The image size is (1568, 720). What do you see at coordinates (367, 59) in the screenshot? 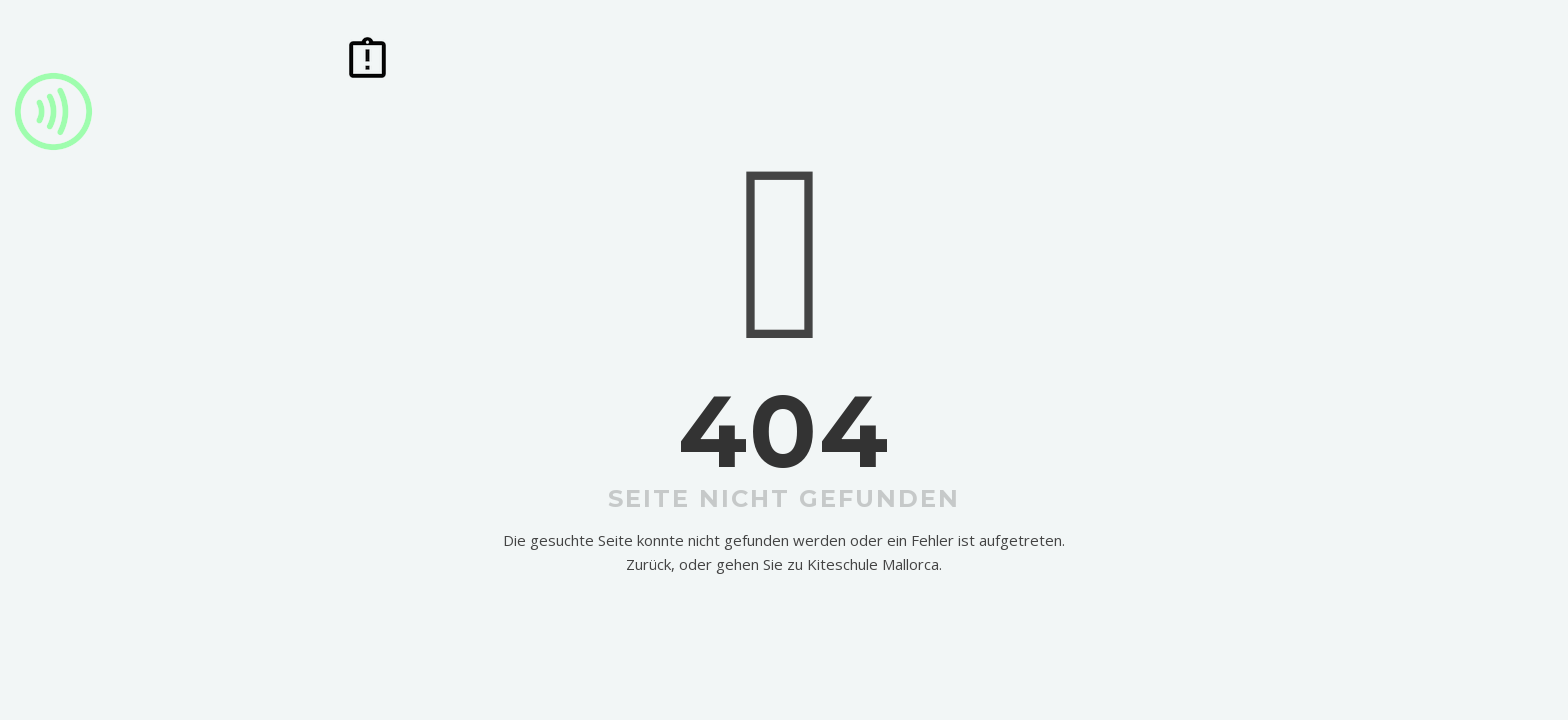
I see `view overdue or late assignments` at bounding box center [367, 59].